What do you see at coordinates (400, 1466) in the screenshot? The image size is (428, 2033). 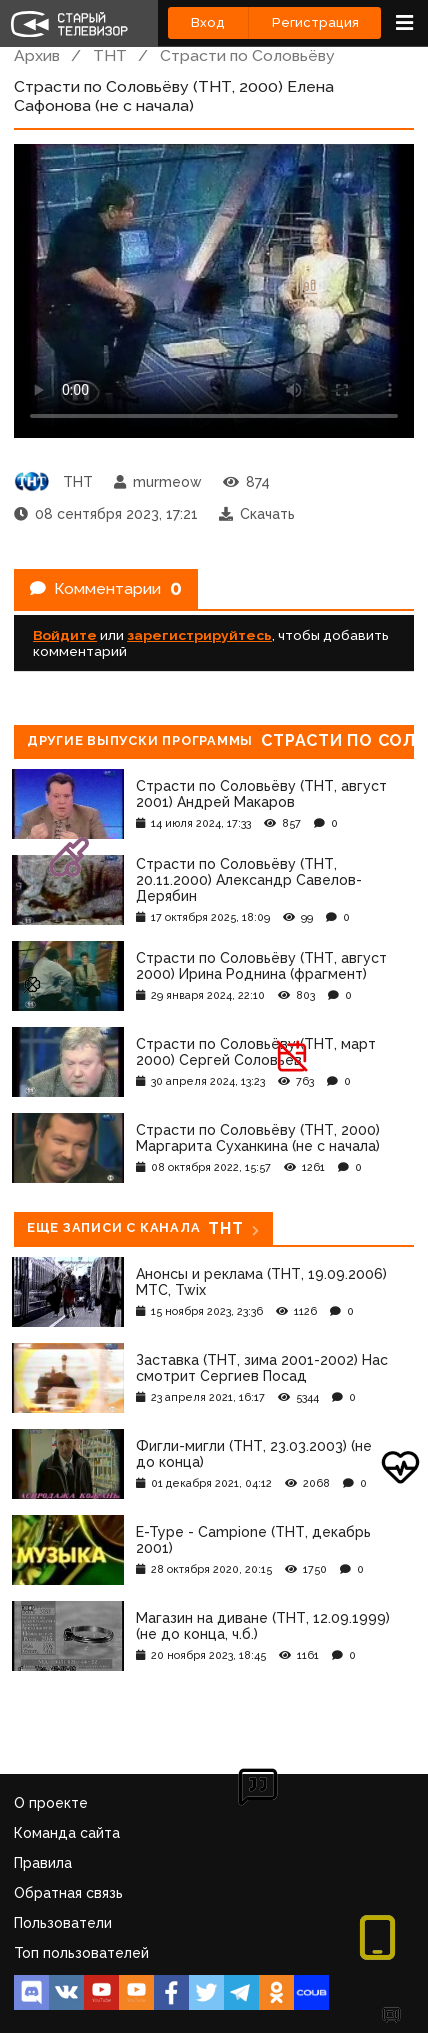 I see `view health or fitness tracking data` at bounding box center [400, 1466].